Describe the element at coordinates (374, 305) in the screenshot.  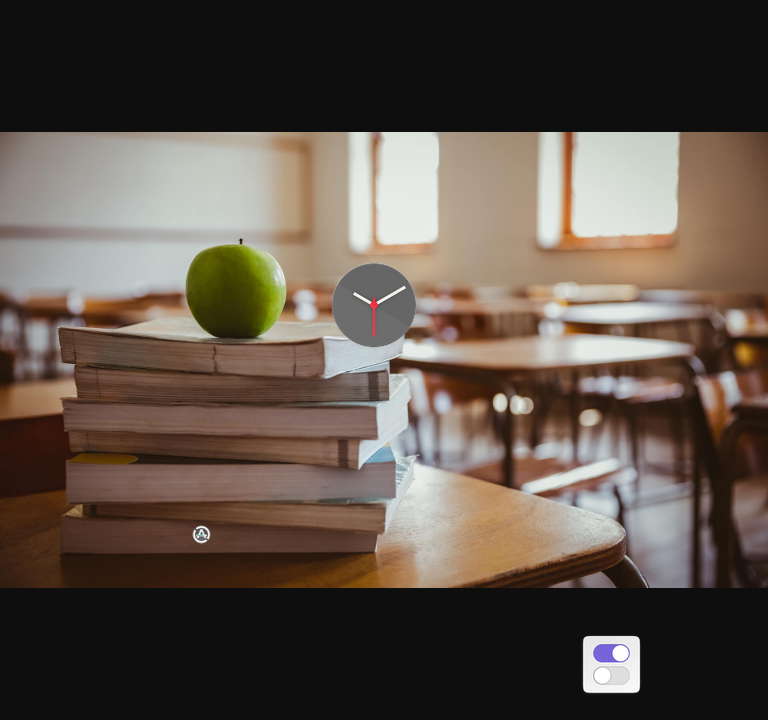
I see `open the clocks app` at that location.